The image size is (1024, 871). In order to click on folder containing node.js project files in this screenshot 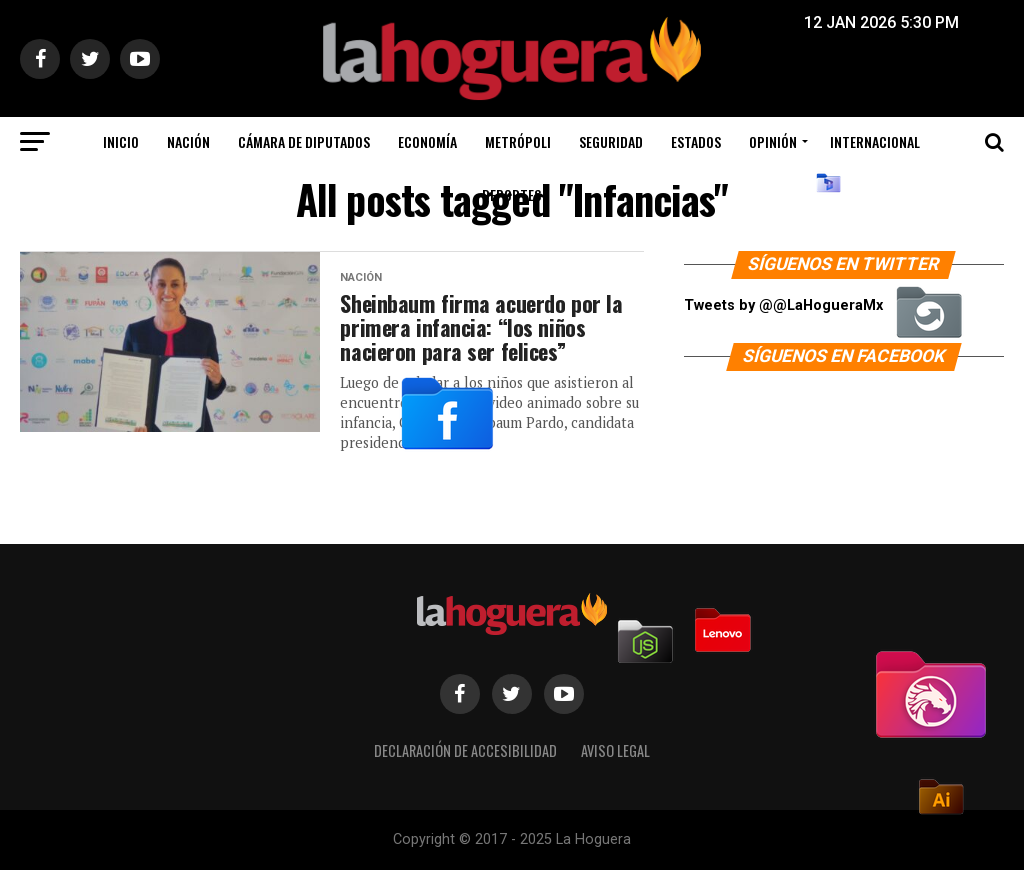, I will do `click(645, 643)`.